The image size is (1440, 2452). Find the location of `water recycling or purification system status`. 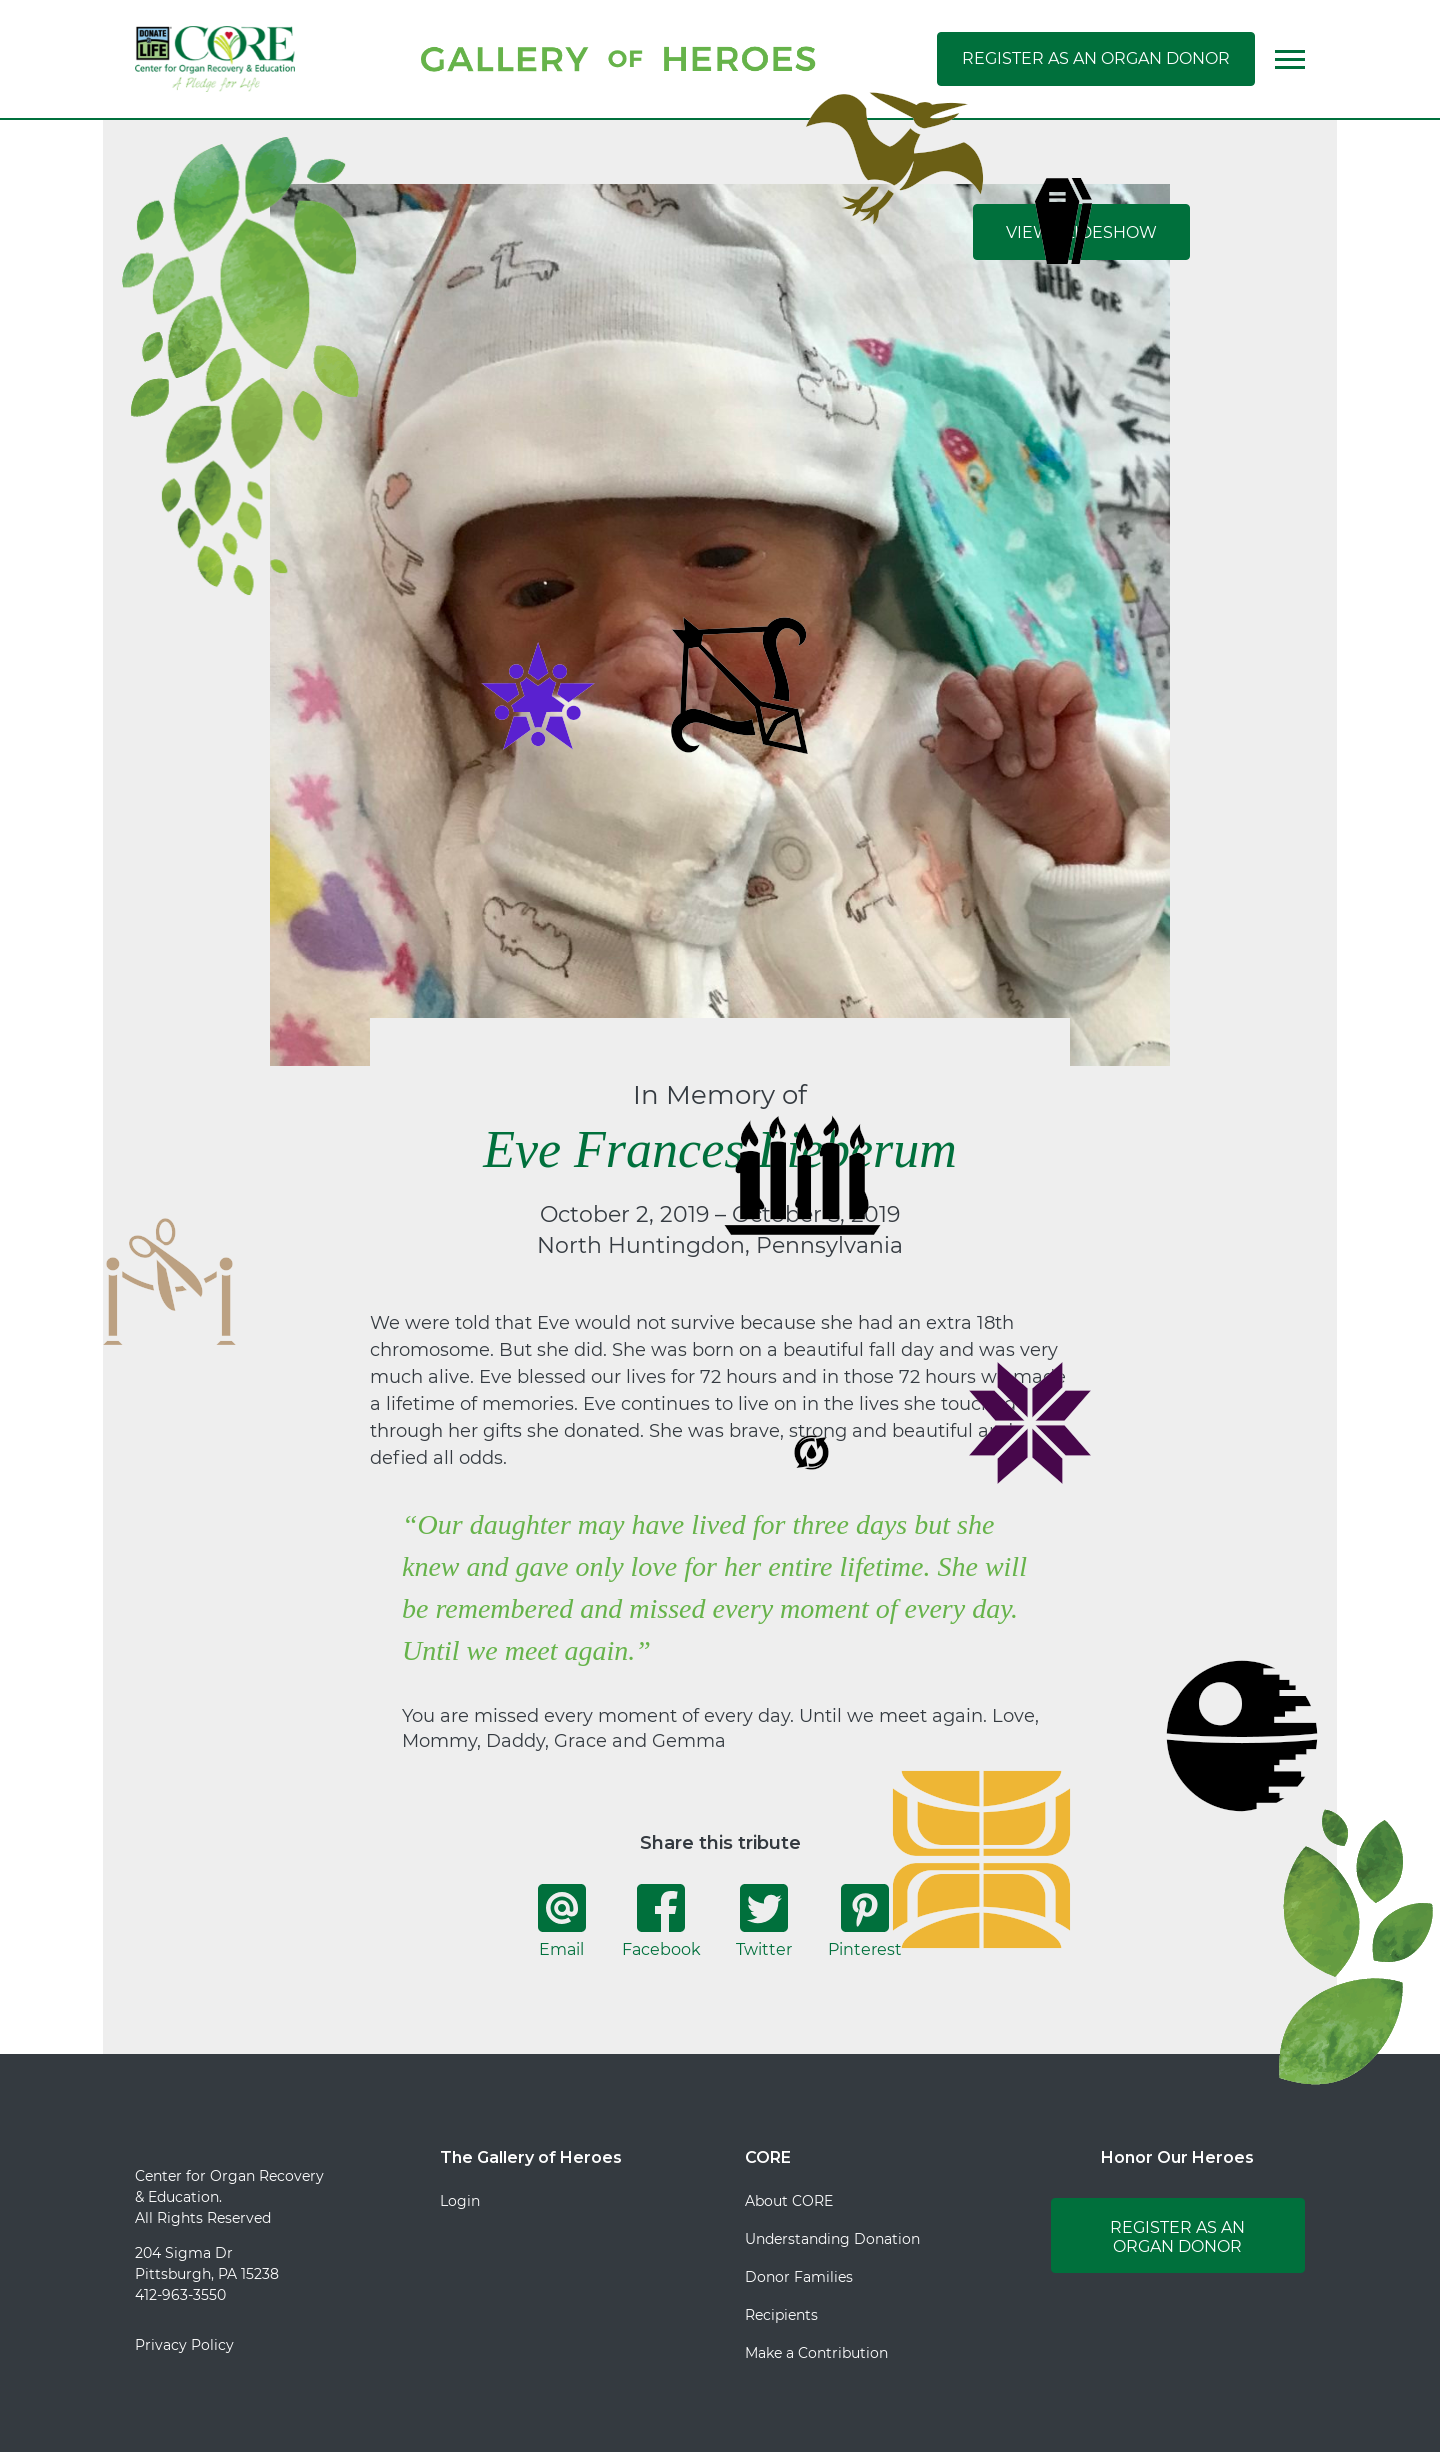

water recycling or purification system status is located at coordinates (811, 1452).